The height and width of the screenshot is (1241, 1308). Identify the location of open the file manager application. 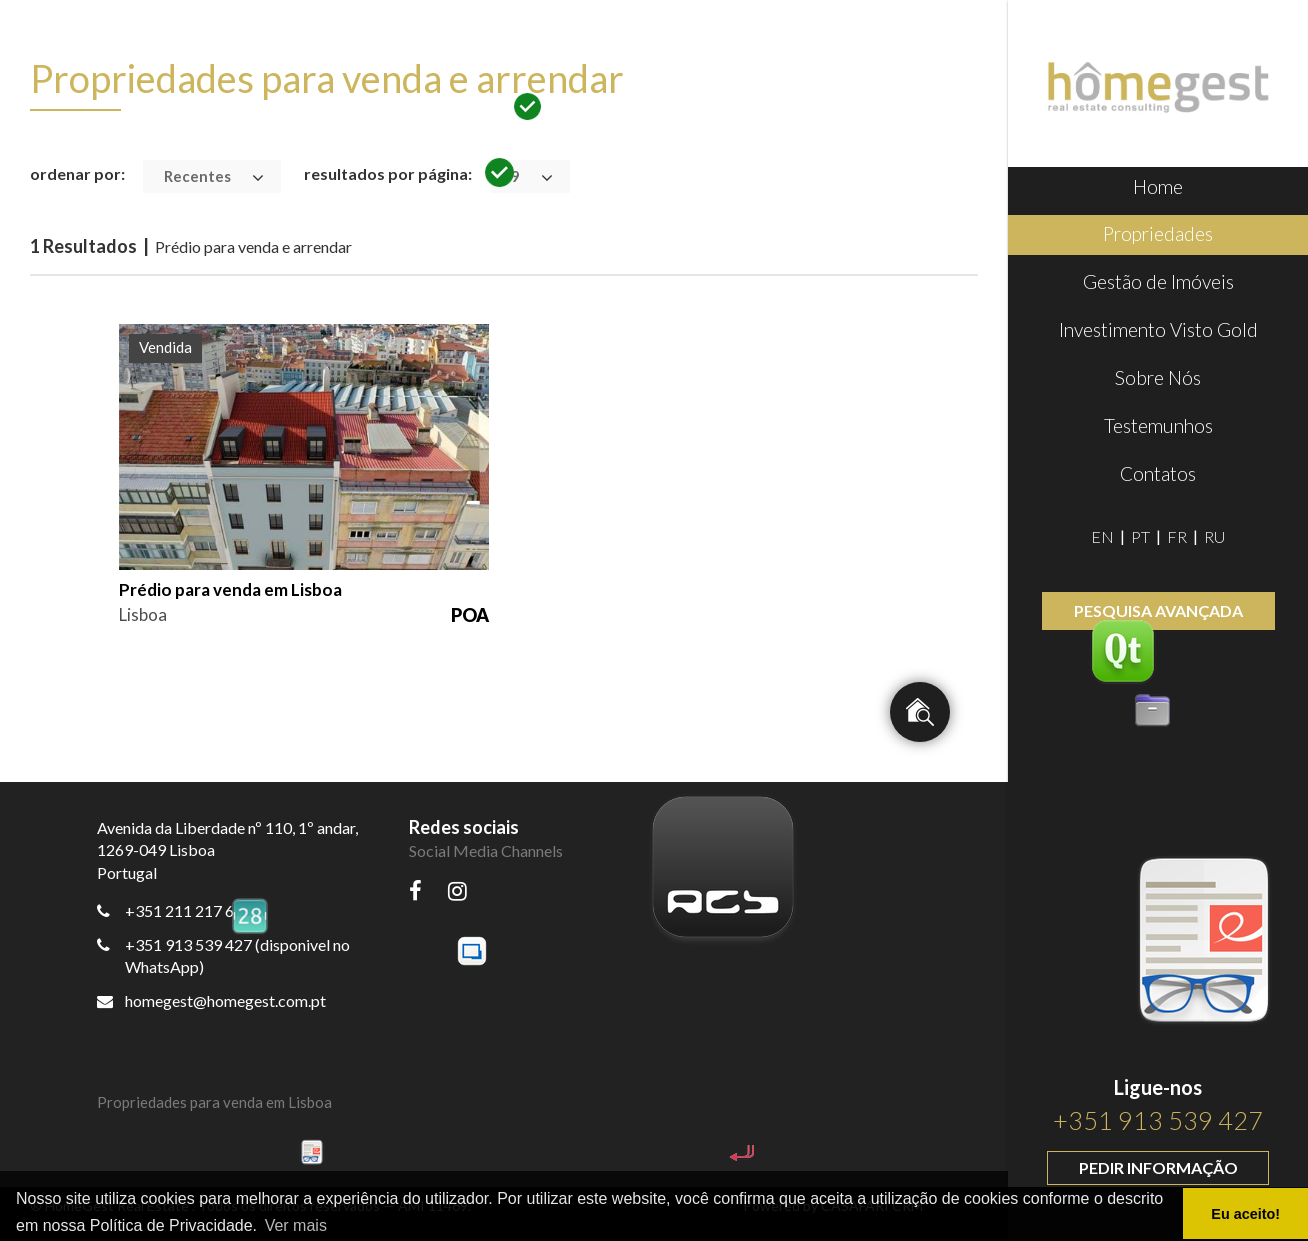
(1152, 709).